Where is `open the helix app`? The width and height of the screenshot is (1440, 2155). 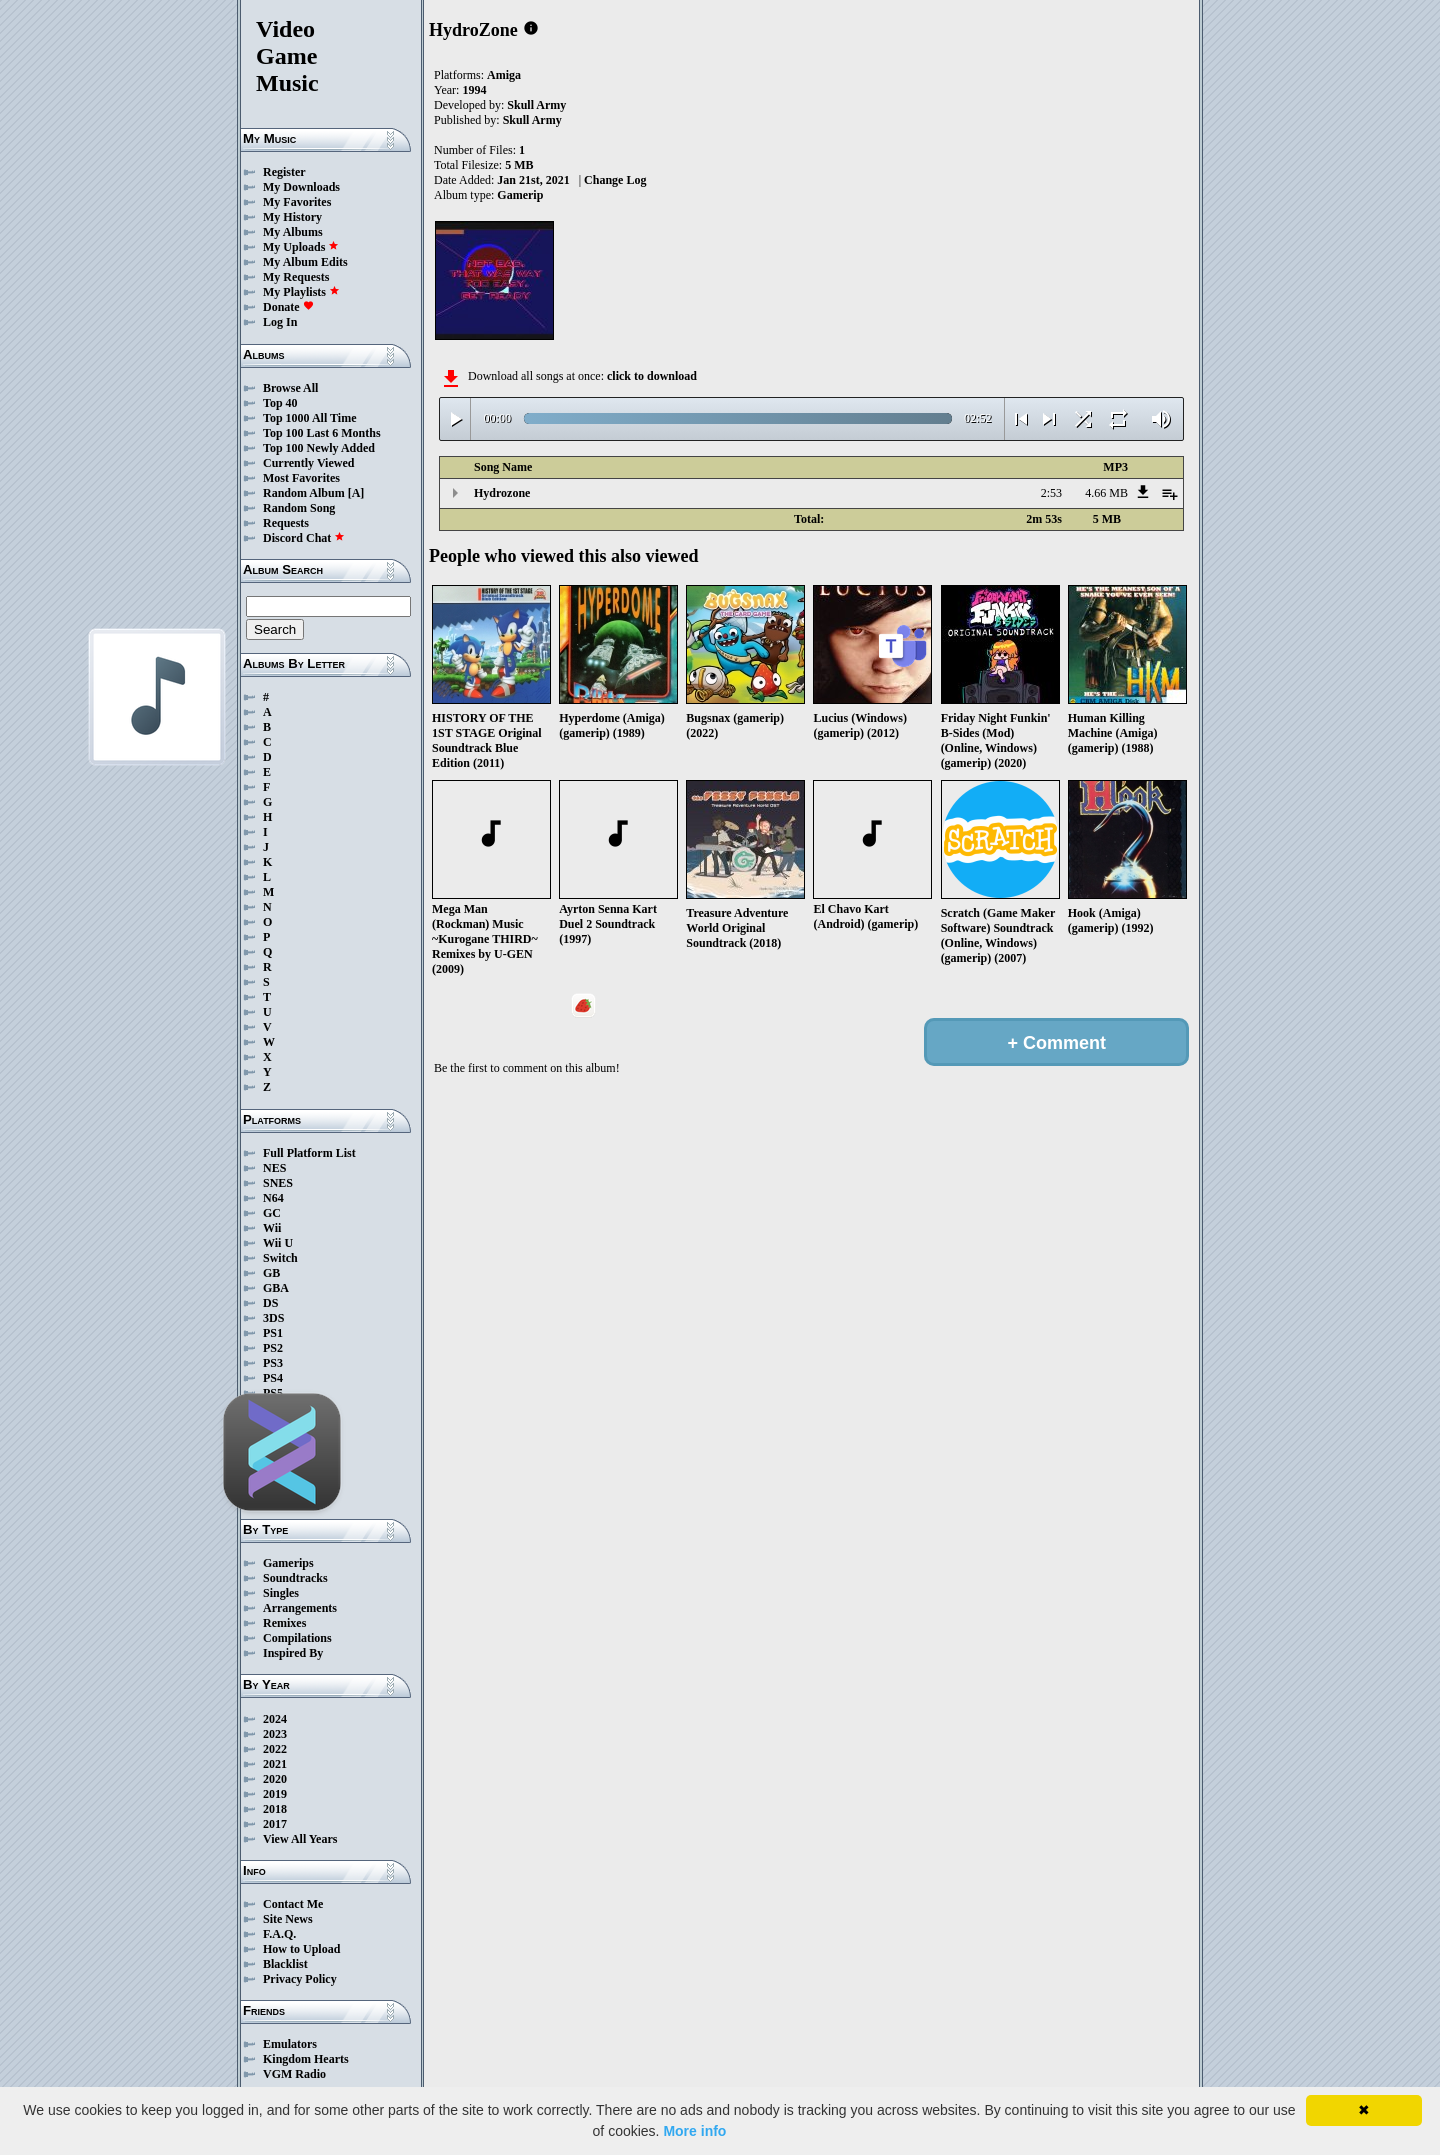 open the helix app is located at coordinates (282, 1452).